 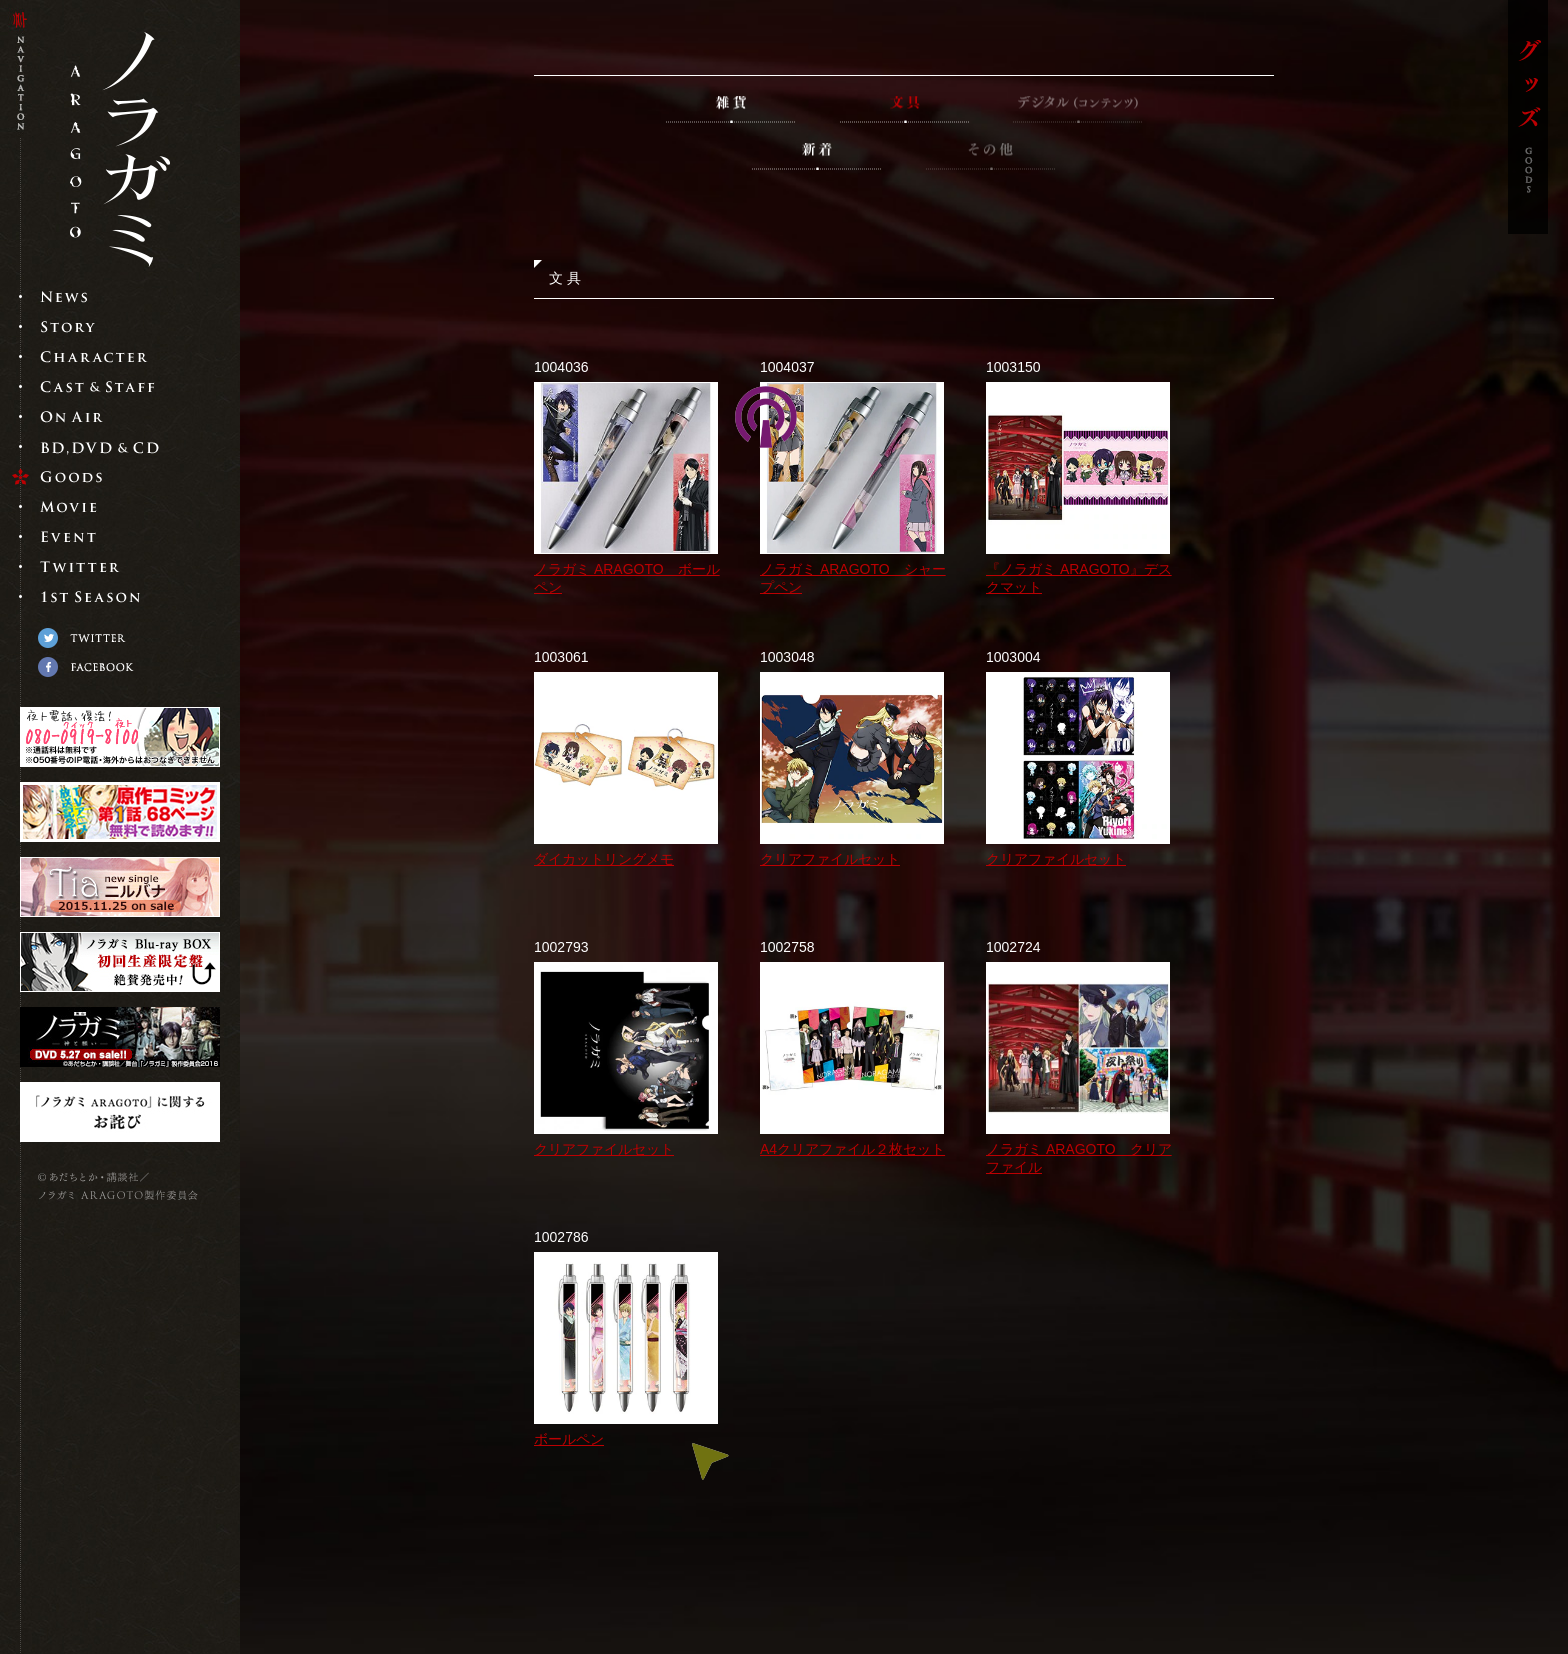 What do you see at coordinates (710, 1461) in the screenshot?
I see `start navigation to destination` at bounding box center [710, 1461].